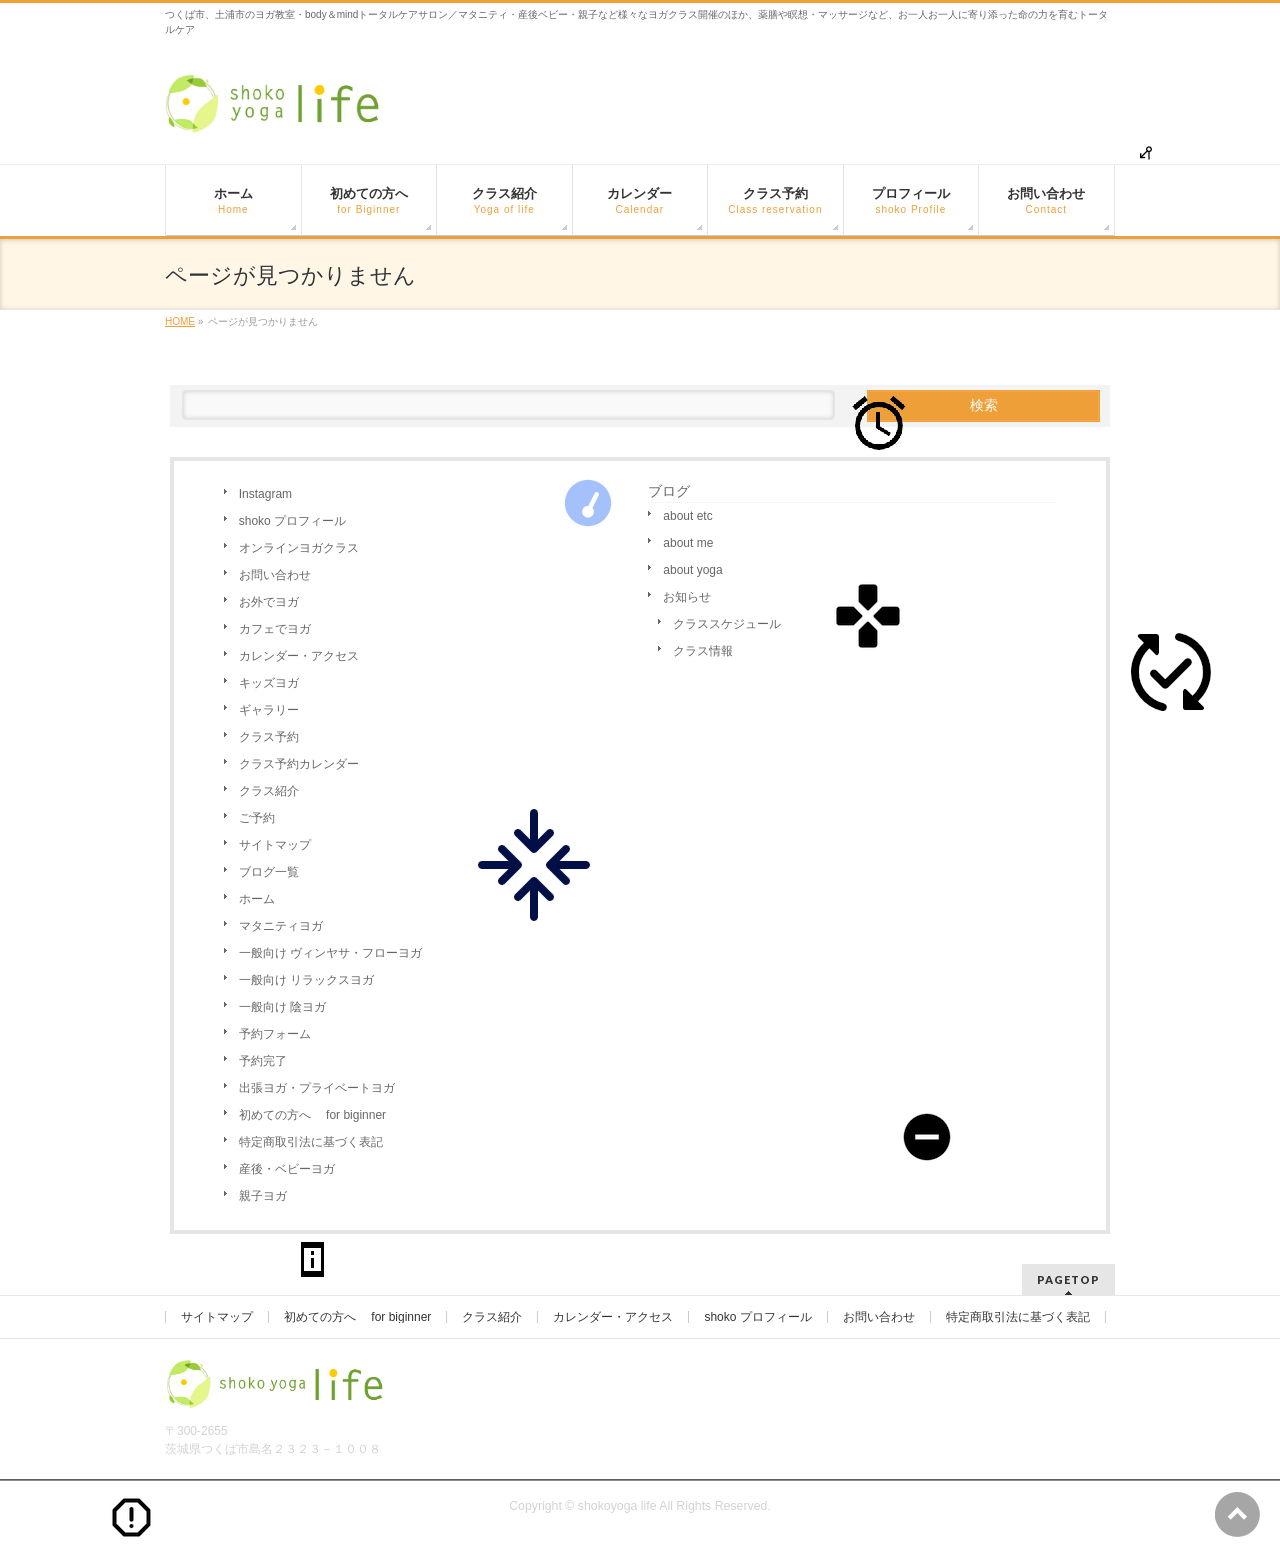 This screenshot has width=1280, height=1557. Describe the element at coordinates (131, 1517) in the screenshot. I see `indicates an email error or delivery failure` at that location.